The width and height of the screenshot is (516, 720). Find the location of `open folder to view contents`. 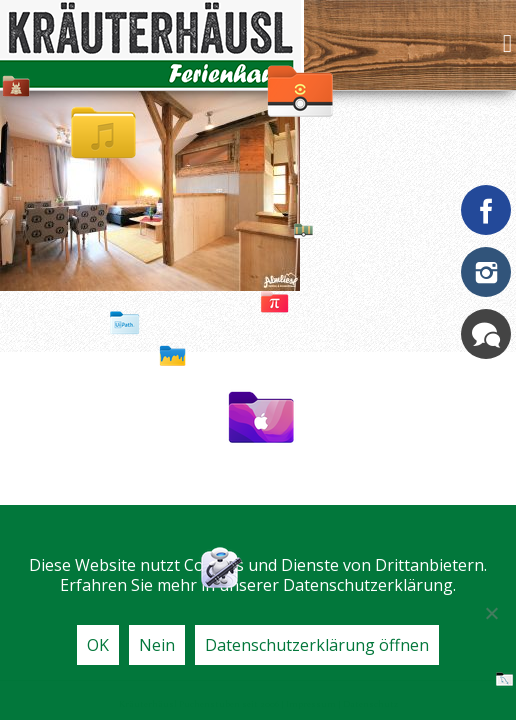

open folder to view contents is located at coordinates (172, 356).